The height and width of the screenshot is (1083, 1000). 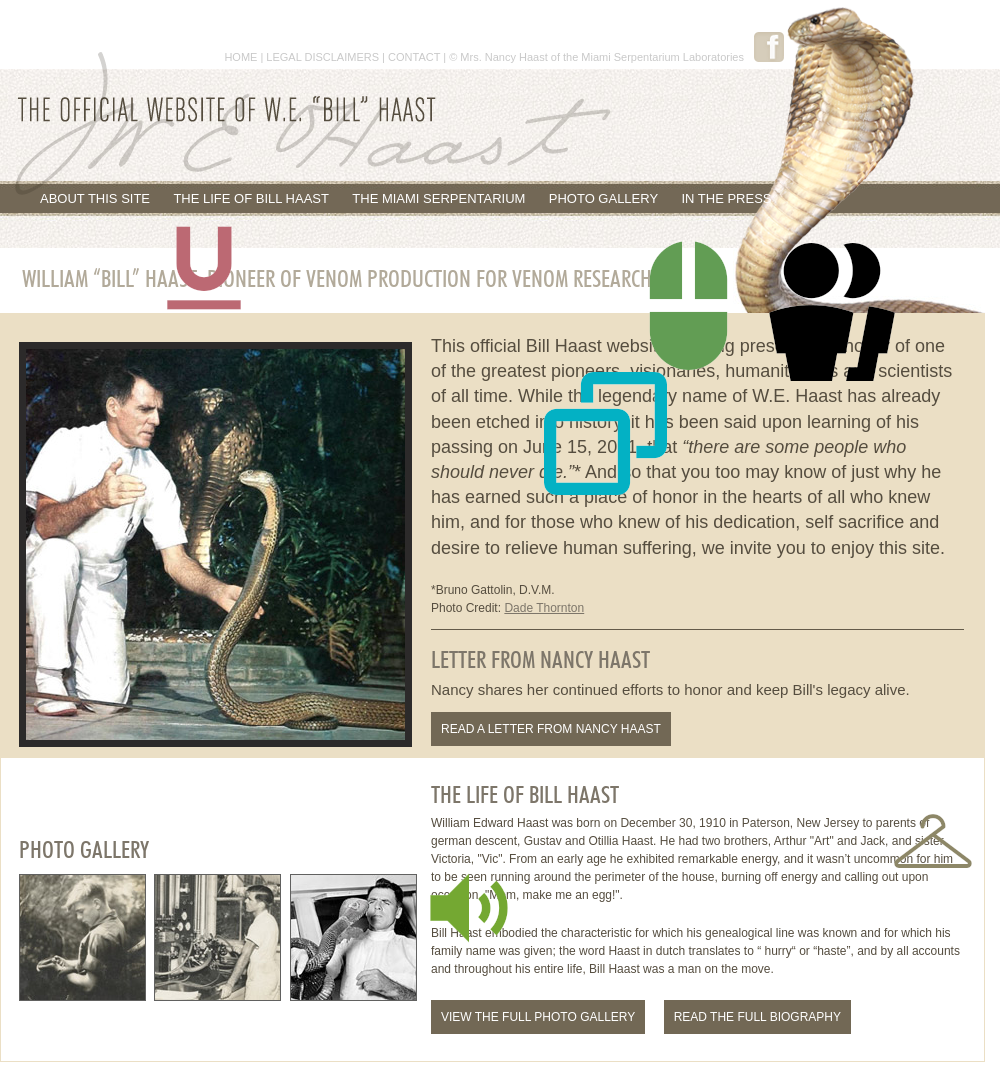 What do you see at coordinates (469, 908) in the screenshot?
I see `increase audio volume` at bounding box center [469, 908].